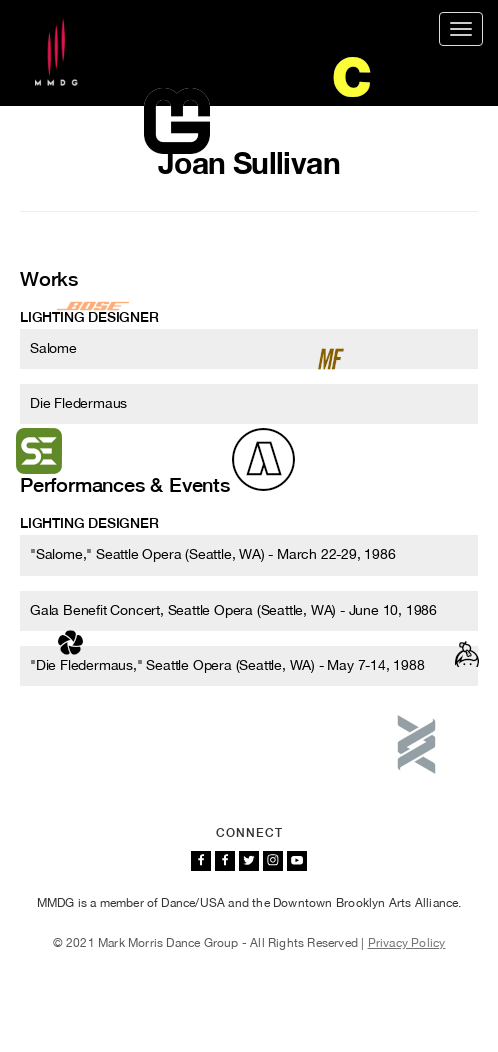 This screenshot has width=498, height=1052. Describe the element at coordinates (467, 654) in the screenshot. I see `open keybase app` at that location.